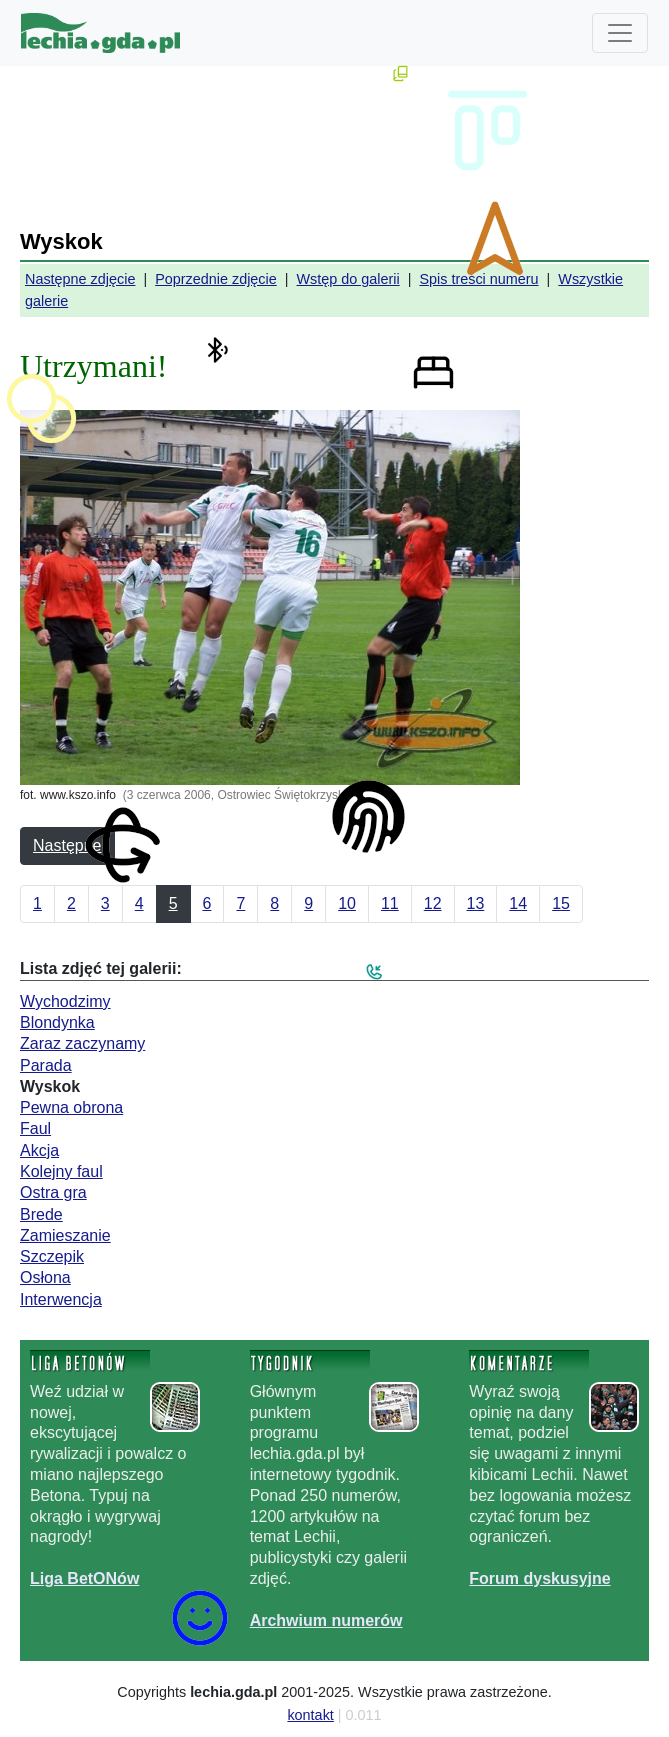 The height and width of the screenshot is (1737, 669). I want to click on authenticate with biometric fingerprint, so click(368, 816).